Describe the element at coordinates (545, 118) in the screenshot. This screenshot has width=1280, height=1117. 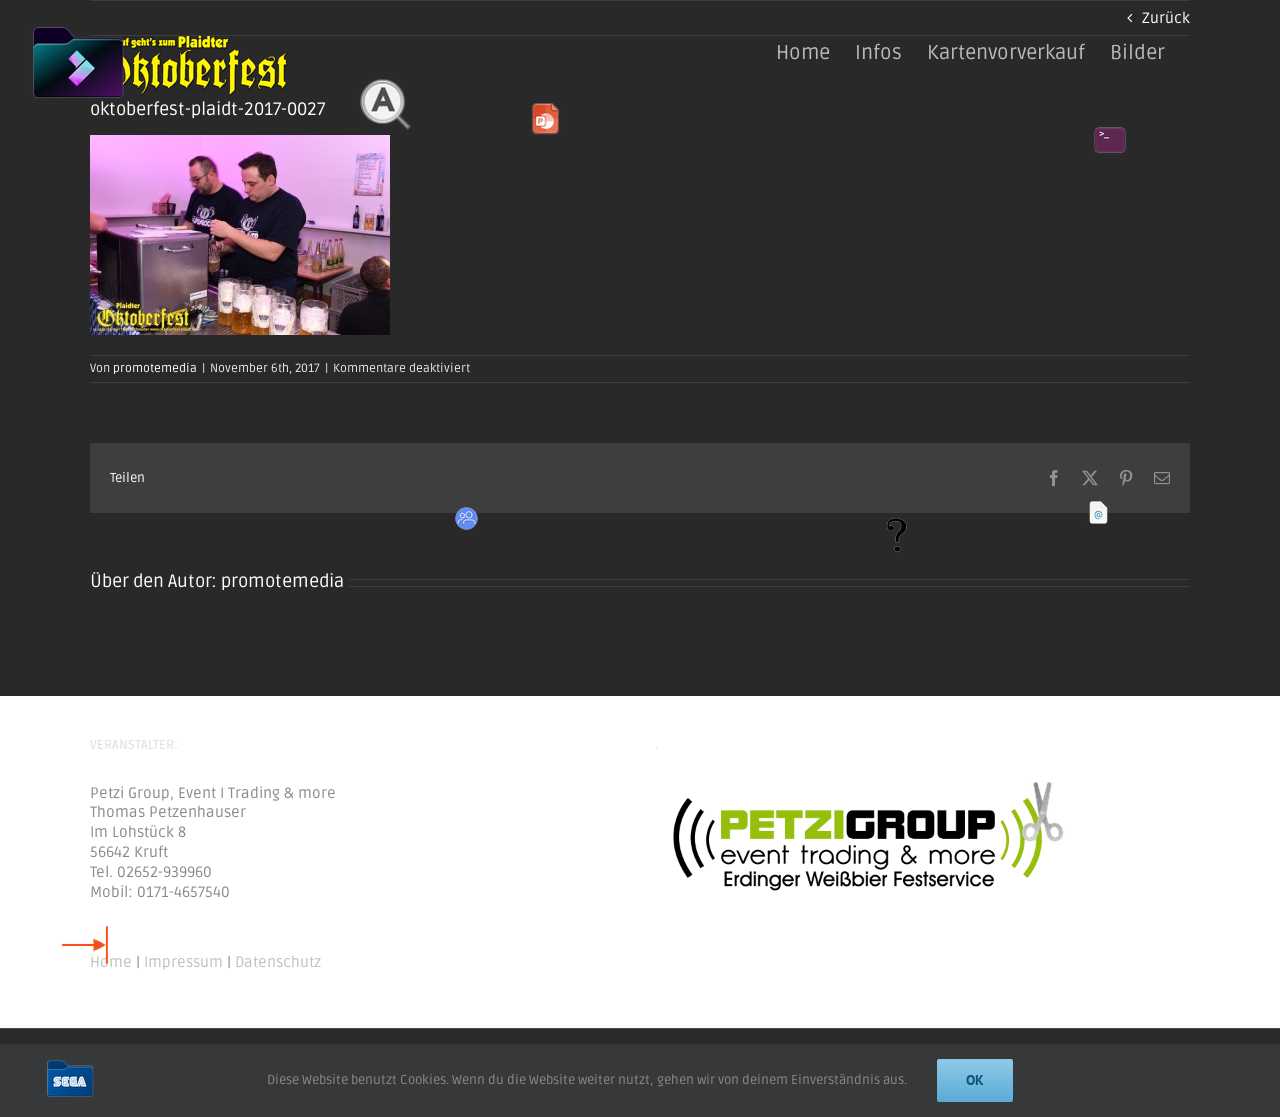
I see `a PowerPoint slideshow file` at that location.